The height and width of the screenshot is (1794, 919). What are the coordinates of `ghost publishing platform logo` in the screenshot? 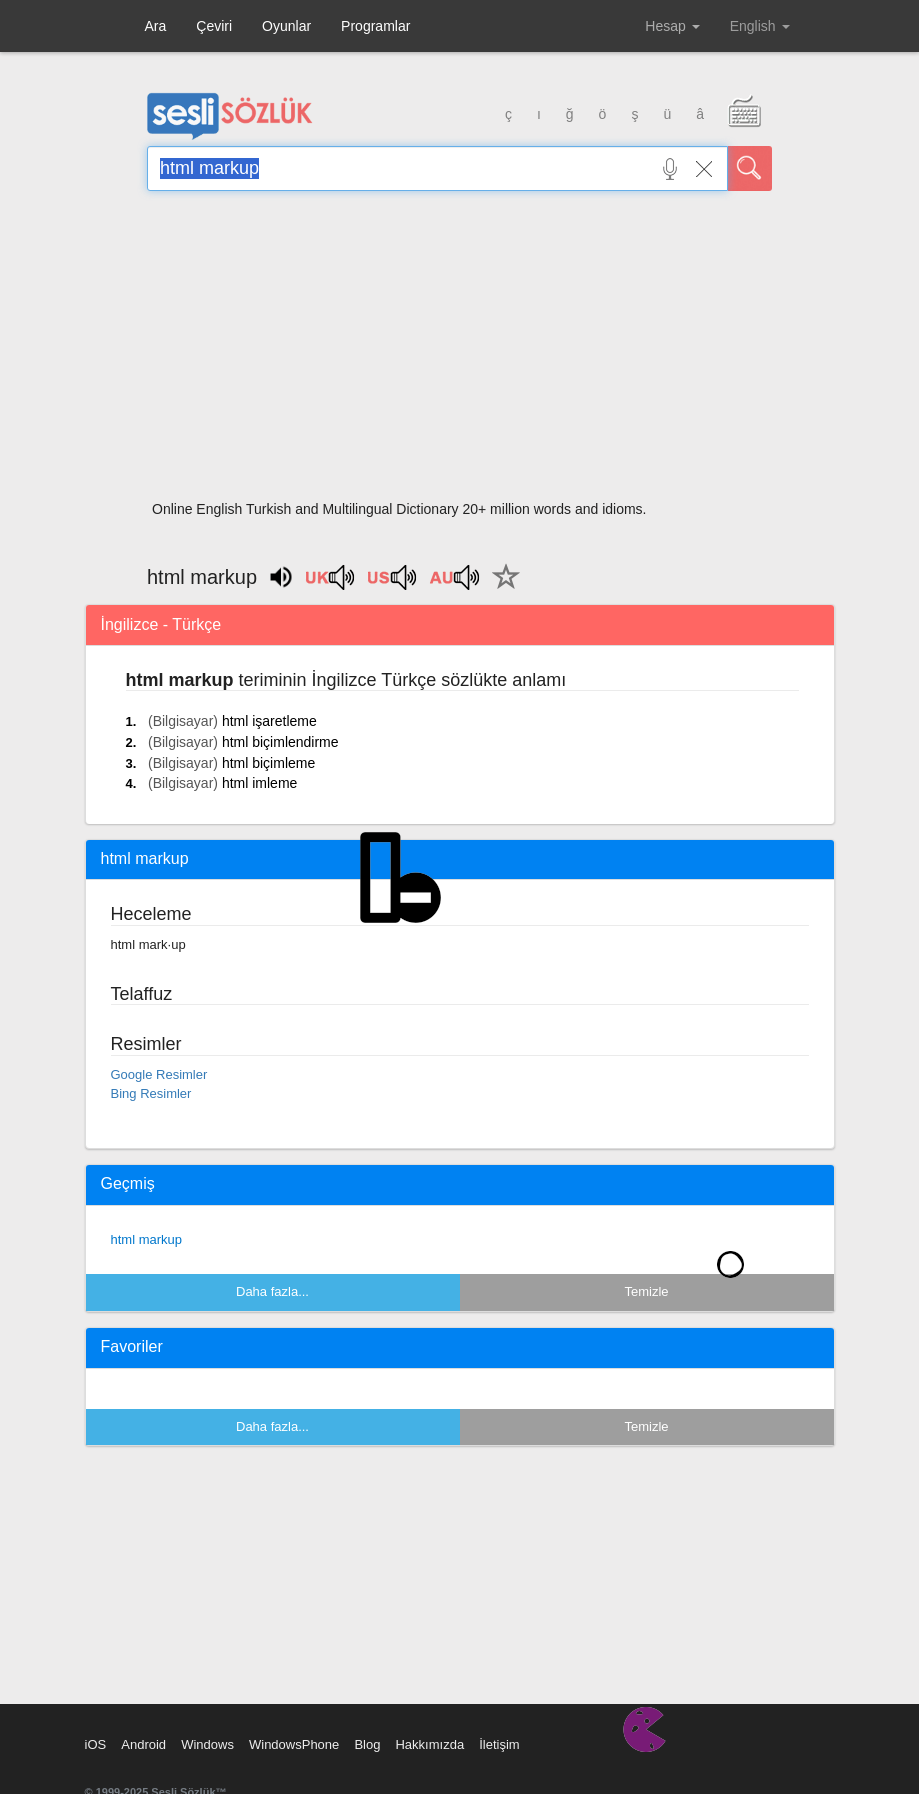 It's located at (730, 1264).